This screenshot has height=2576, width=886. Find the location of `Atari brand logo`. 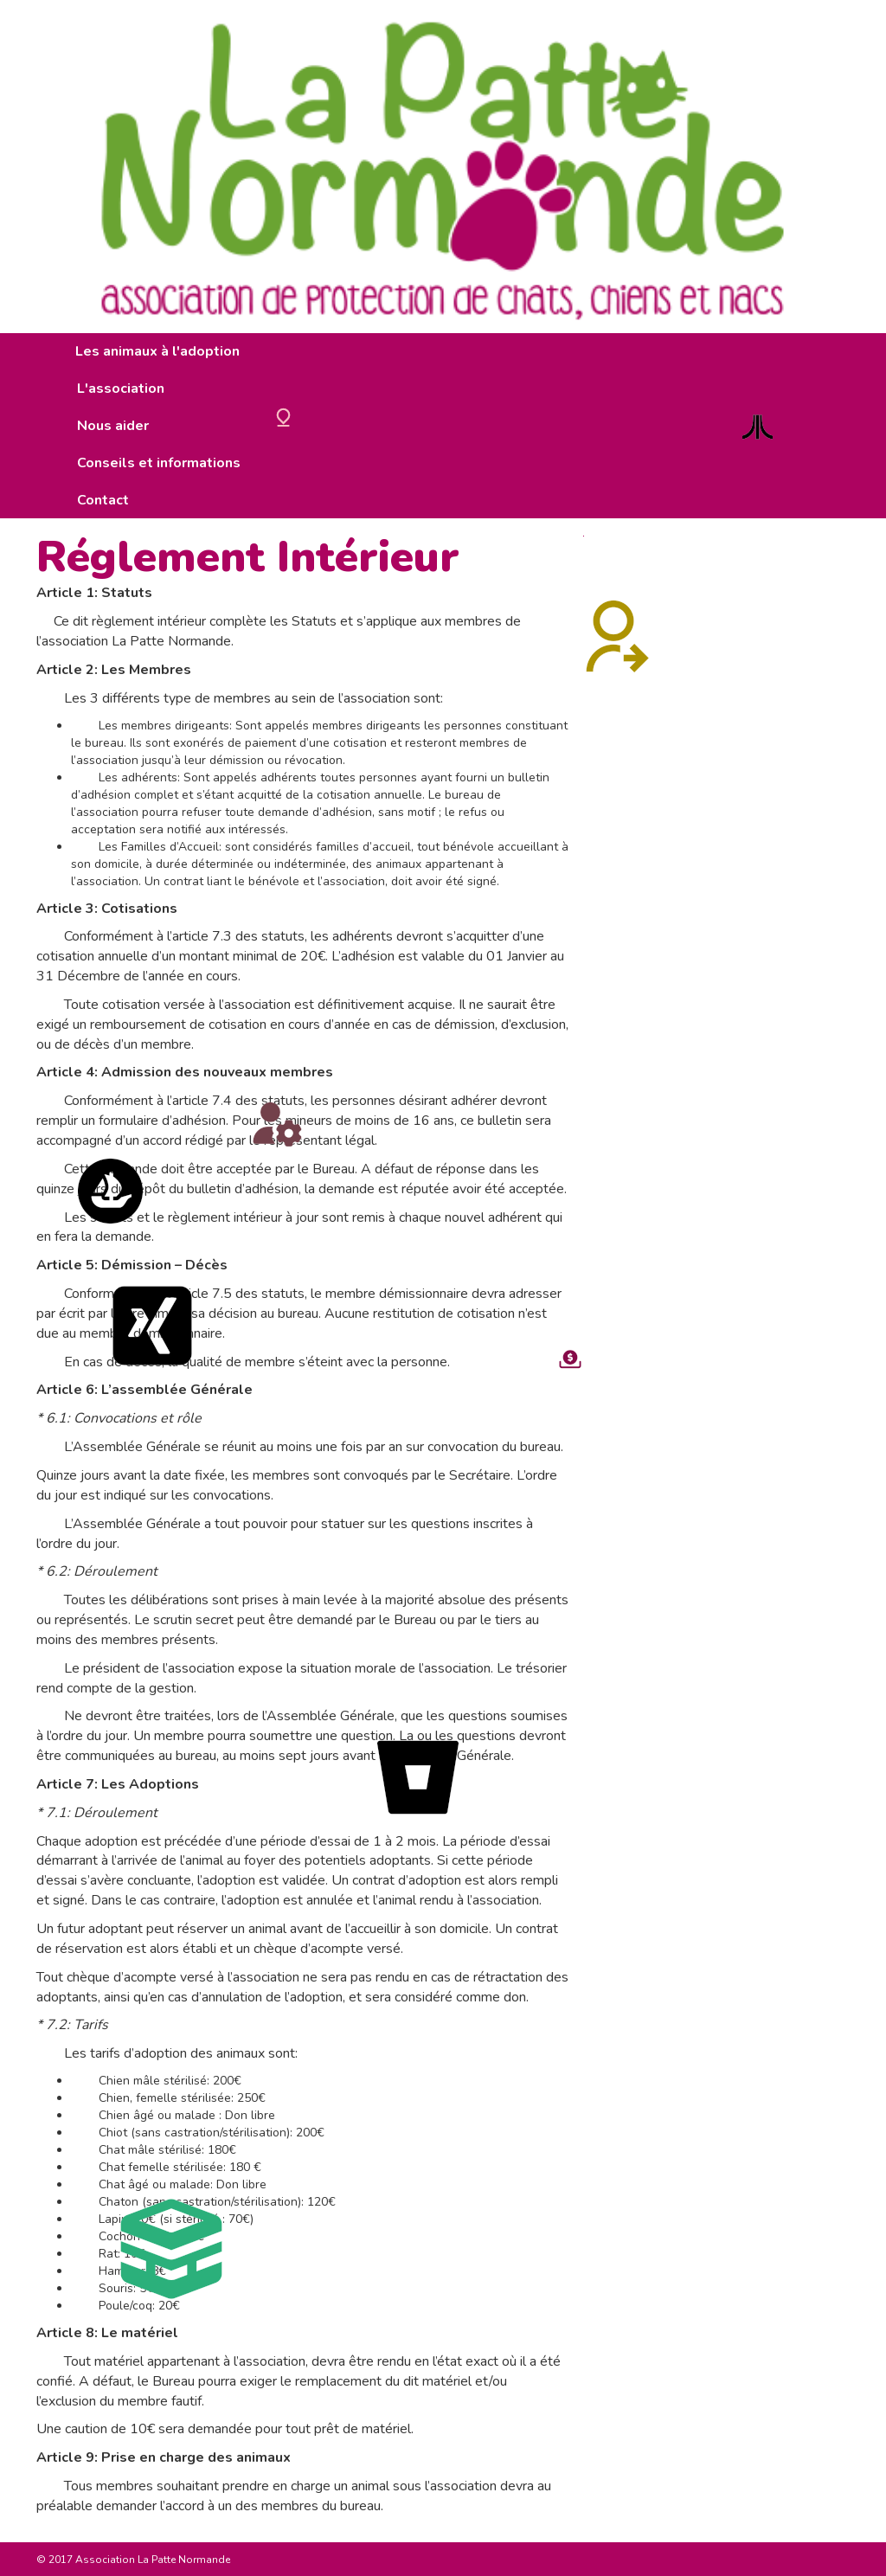

Atari brand logo is located at coordinates (757, 427).